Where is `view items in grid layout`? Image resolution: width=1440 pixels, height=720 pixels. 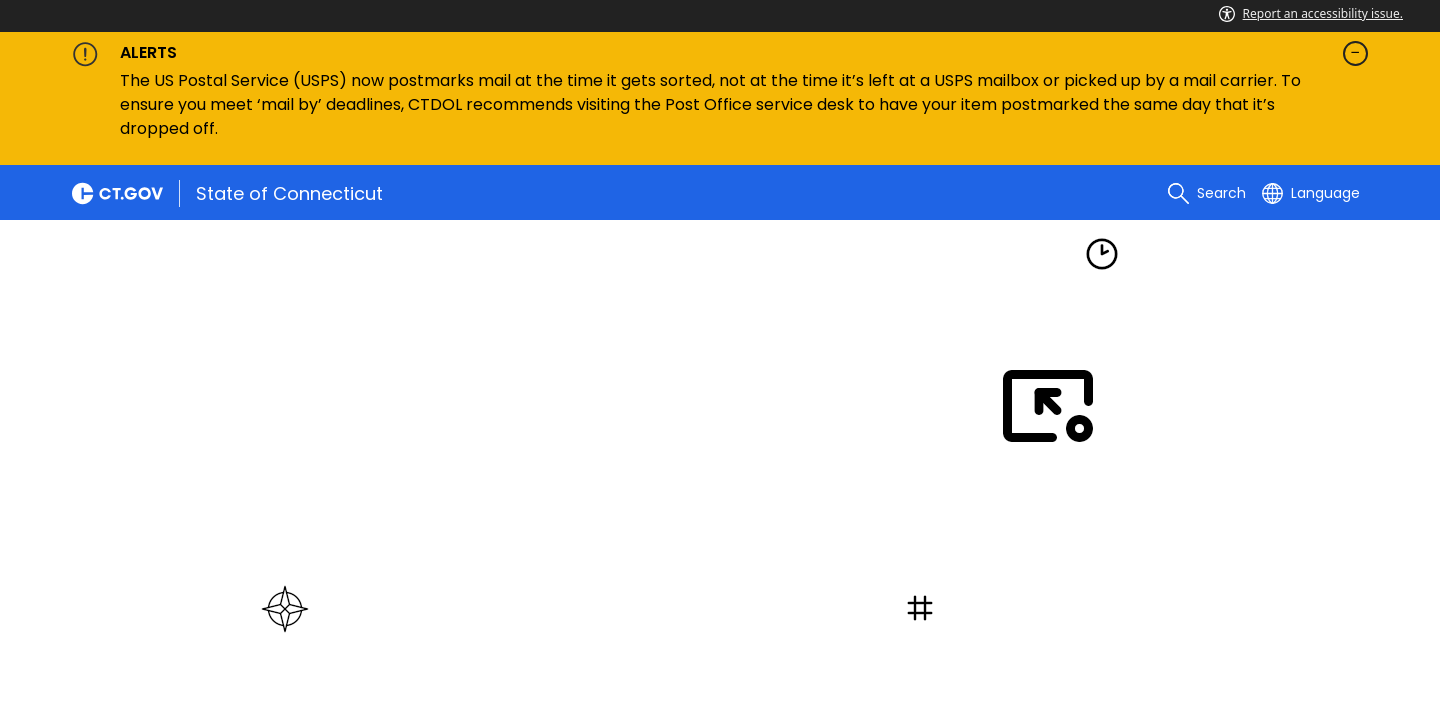
view items in grid layout is located at coordinates (920, 608).